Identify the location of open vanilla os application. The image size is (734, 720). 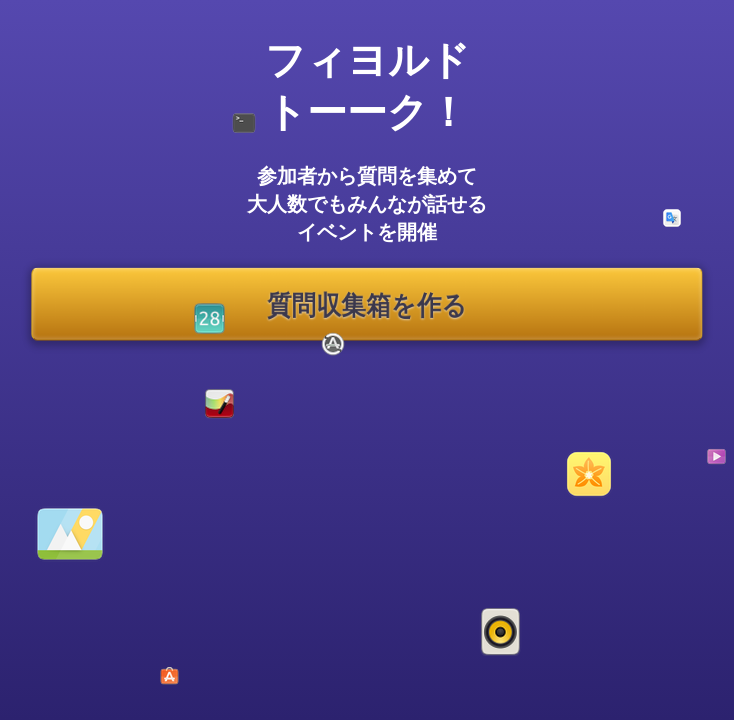
(589, 474).